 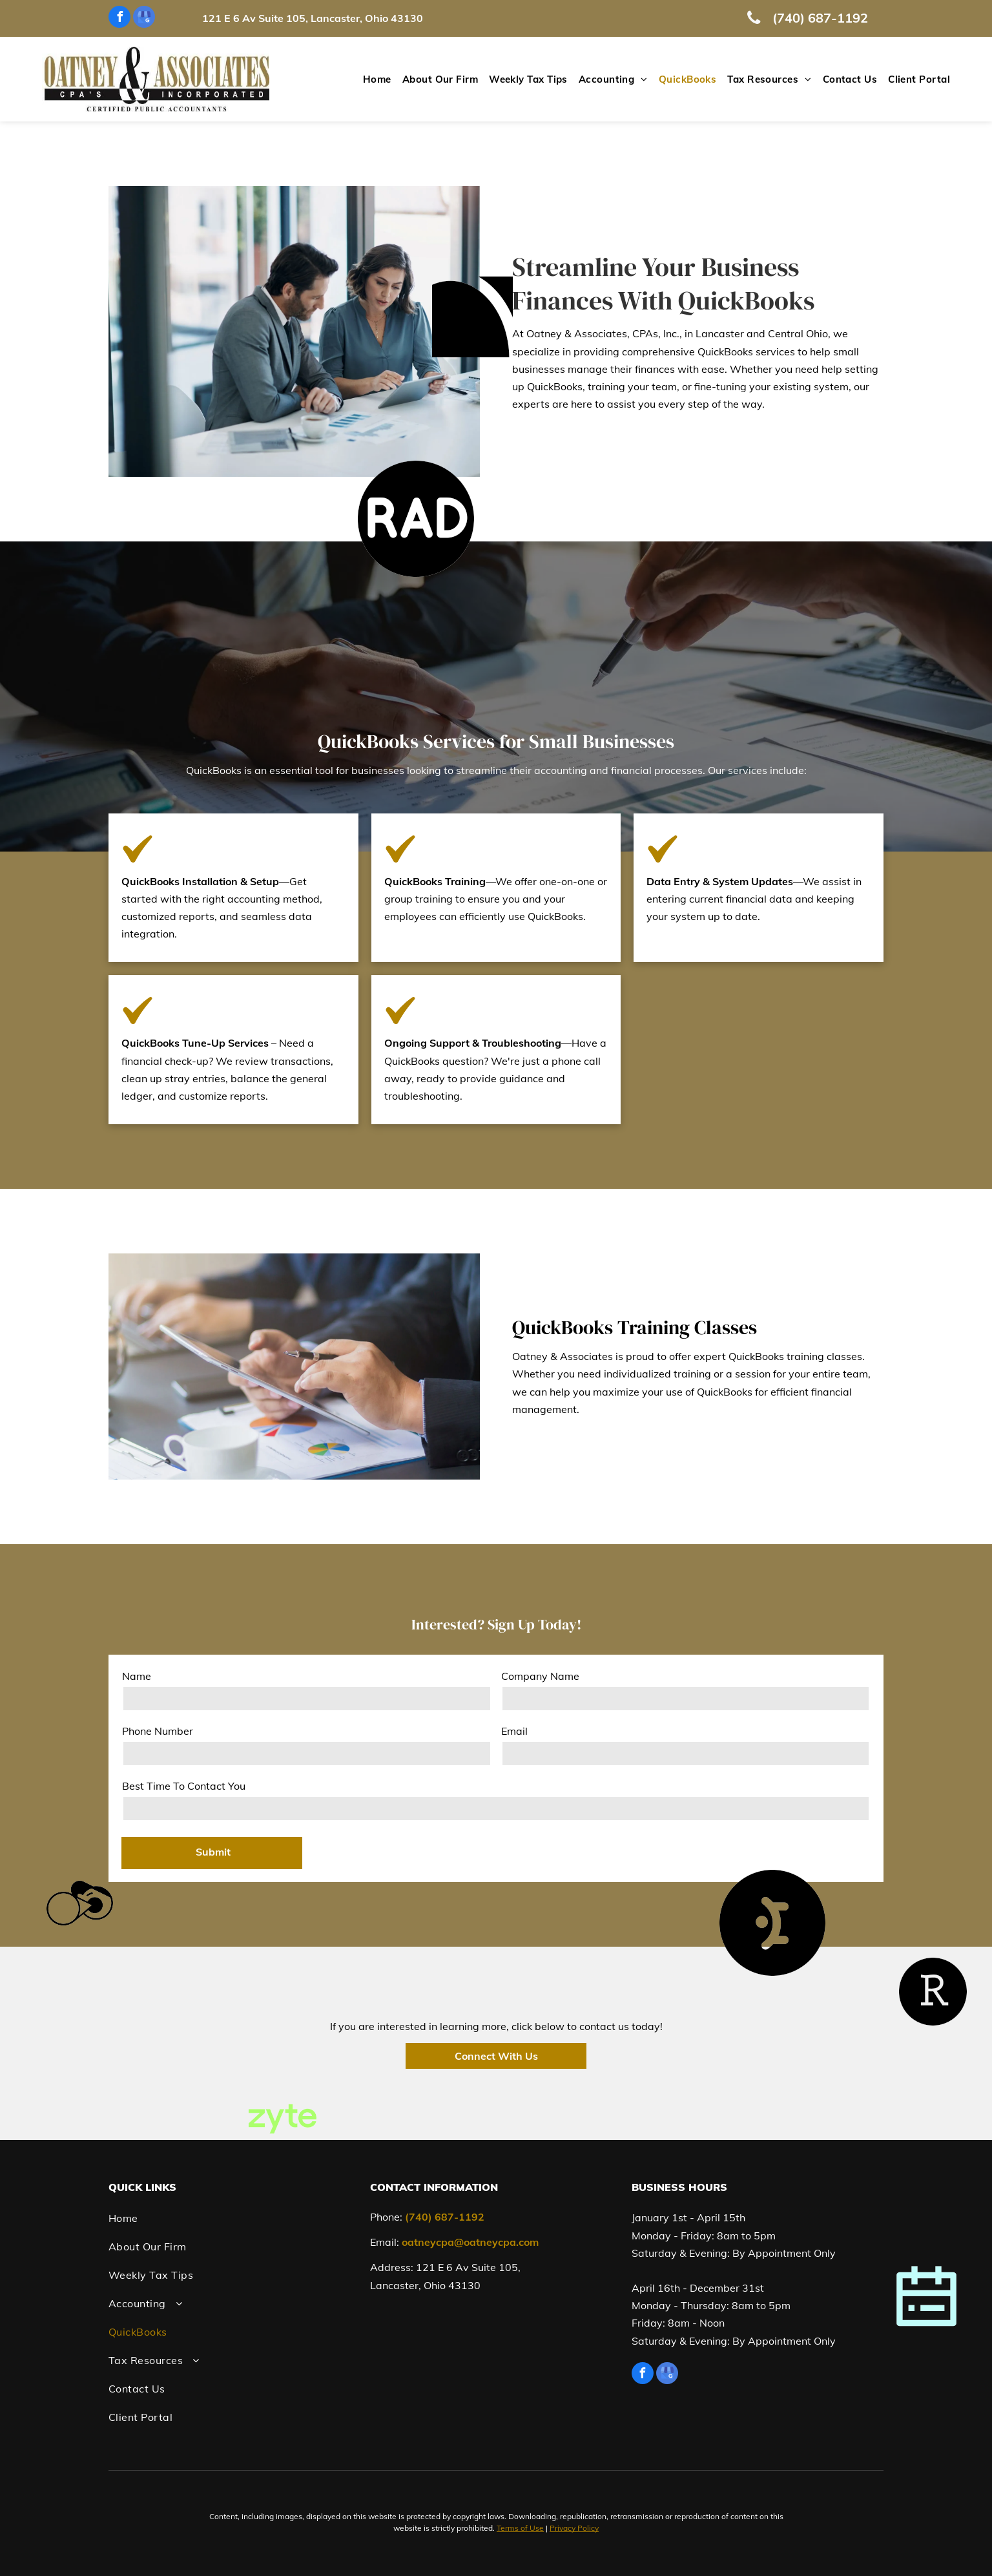 I want to click on Zyte company logo, so click(x=282, y=2119).